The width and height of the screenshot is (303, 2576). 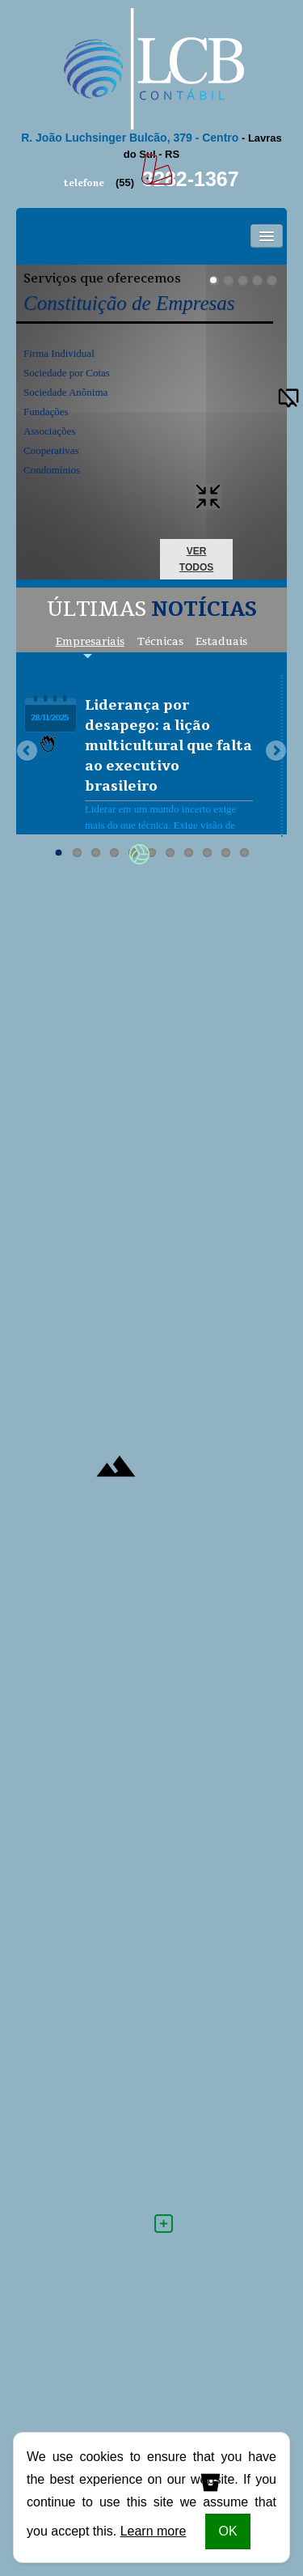 I want to click on exit fullscreen mode, so click(x=208, y=496).